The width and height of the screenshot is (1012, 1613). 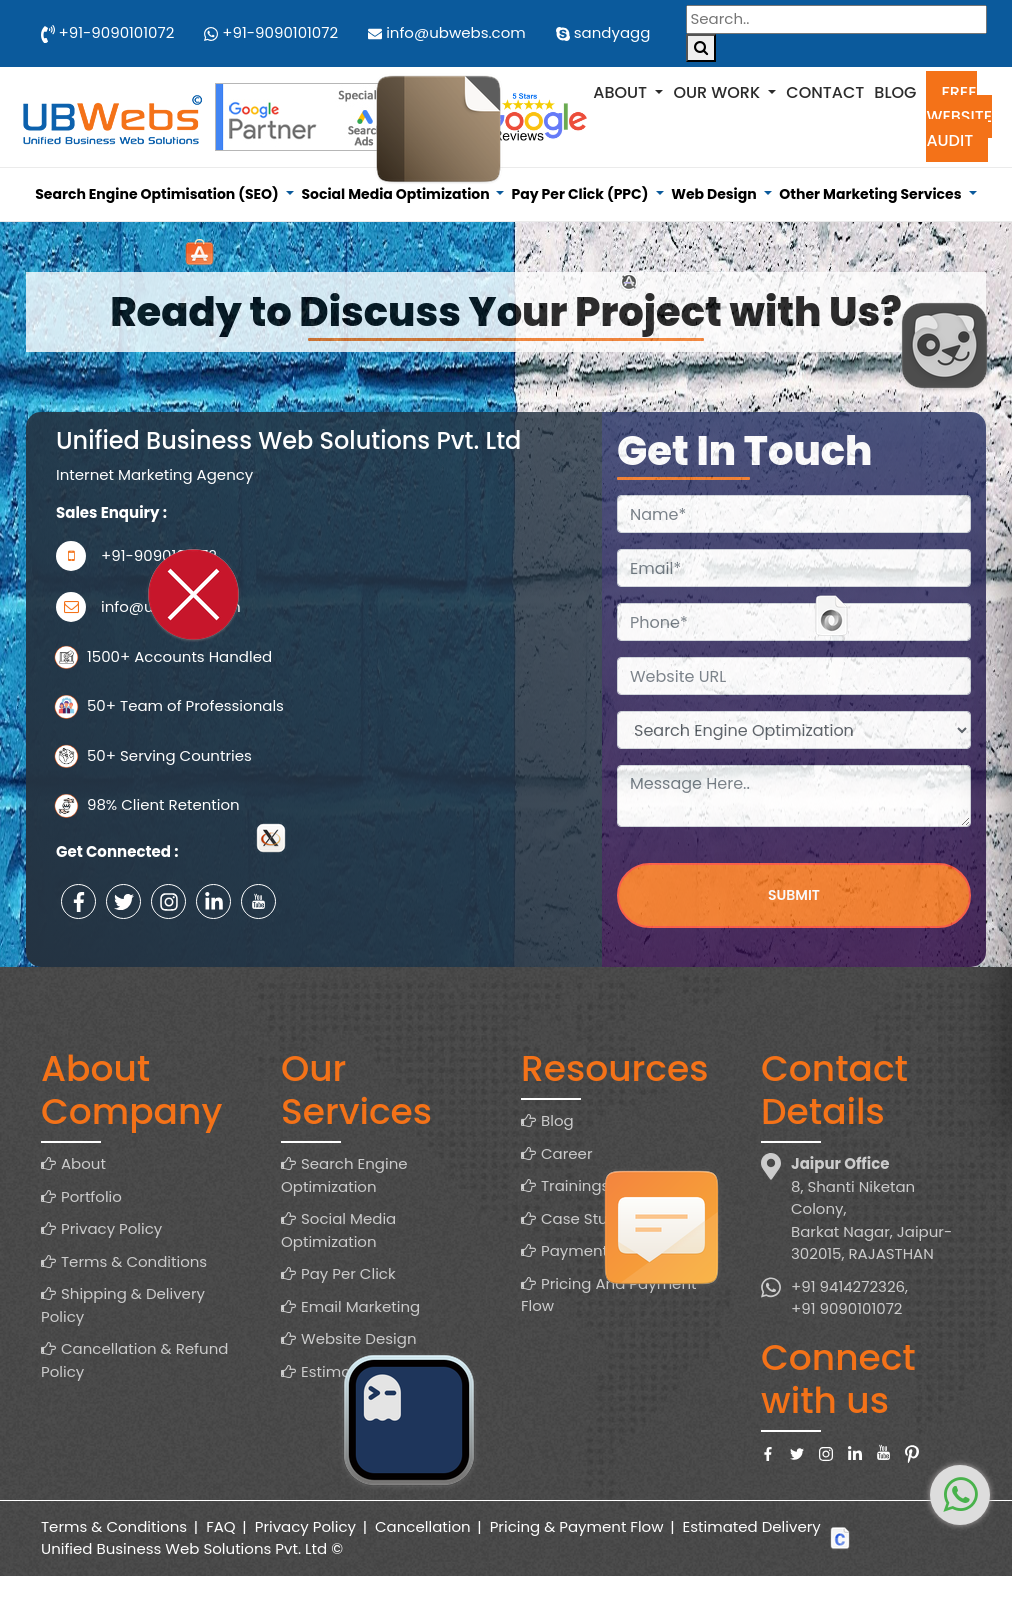 I want to click on indicates a file cannot be synced to Dropbox, so click(x=193, y=594).